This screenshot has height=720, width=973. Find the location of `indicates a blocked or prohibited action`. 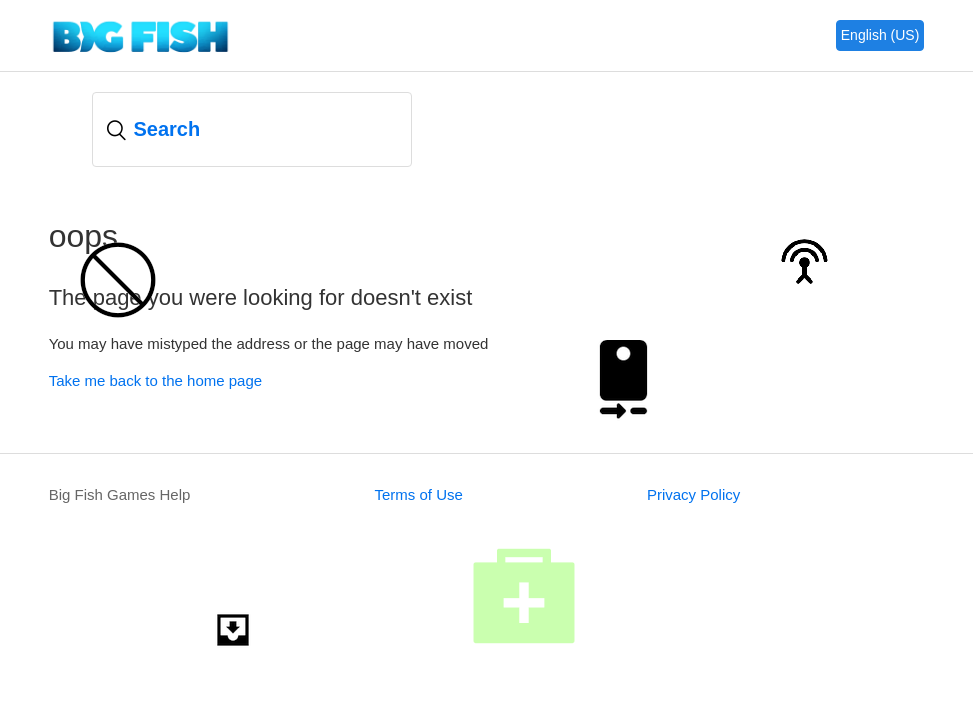

indicates a blocked or prohibited action is located at coordinates (118, 280).